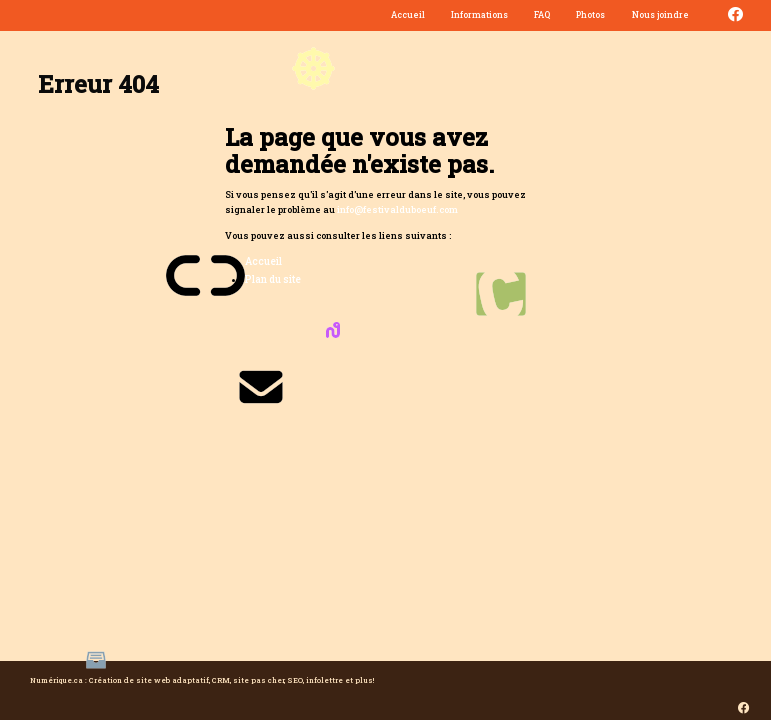 The image size is (771, 720). What do you see at coordinates (205, 275) in the screenshot?
I see `remove or break a link connection` at bounding box center [205, 275].